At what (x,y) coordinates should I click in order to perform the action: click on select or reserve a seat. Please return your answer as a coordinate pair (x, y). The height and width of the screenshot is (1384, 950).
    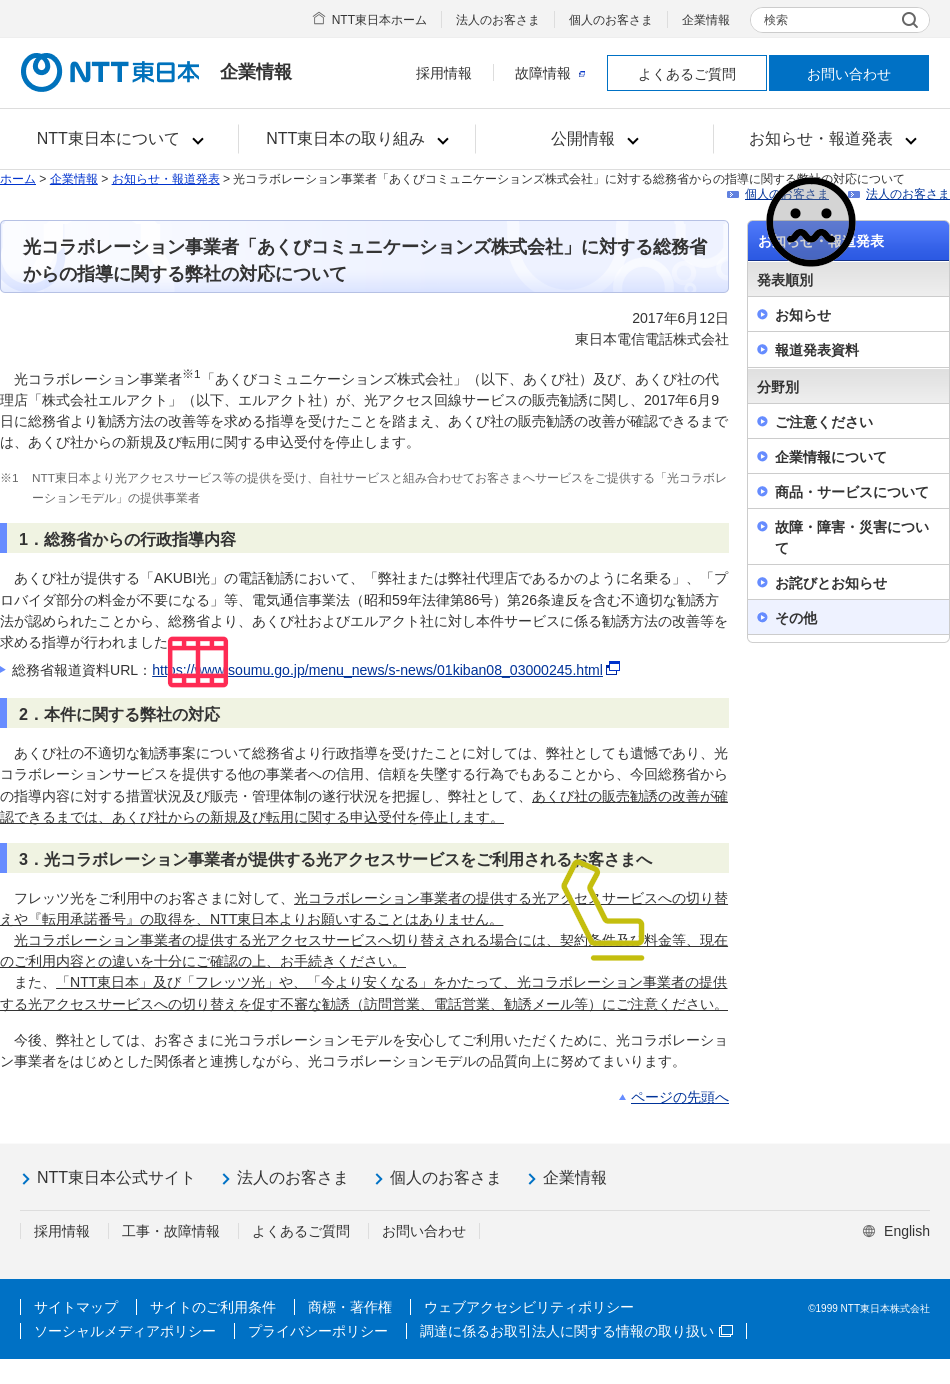
    Looking at the image, I should click on (601, 910).